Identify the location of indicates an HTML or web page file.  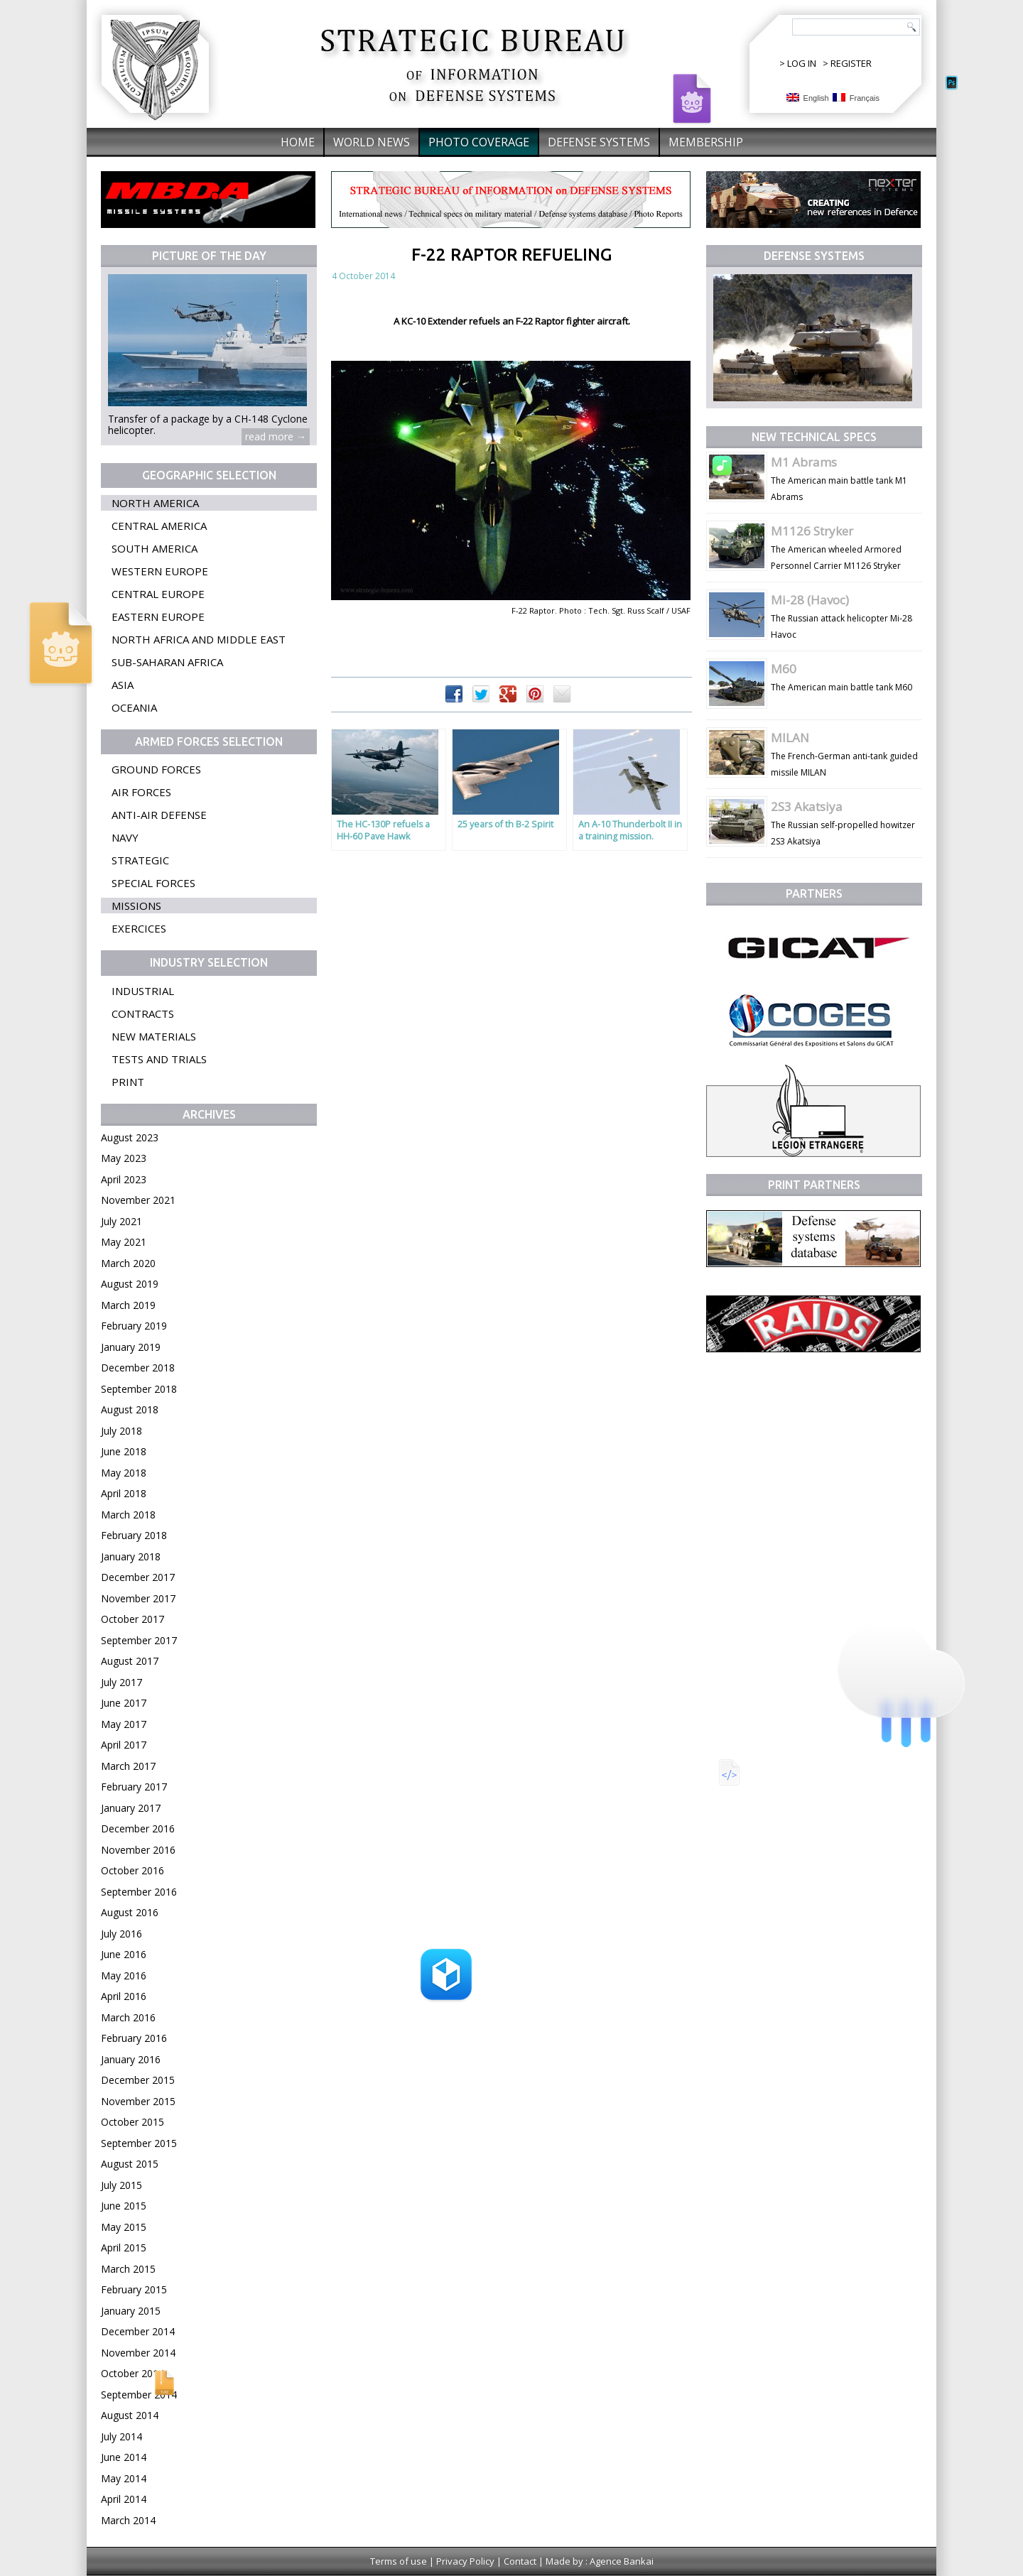
(729, 1772).